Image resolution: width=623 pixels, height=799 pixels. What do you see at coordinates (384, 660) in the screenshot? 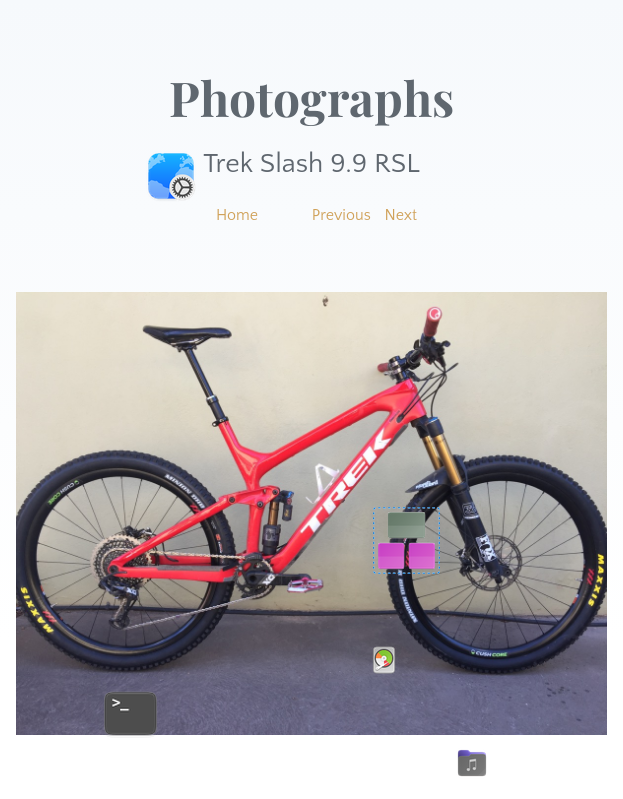
I see `open gparted disk partition editor` at bounding box center [384, 660].